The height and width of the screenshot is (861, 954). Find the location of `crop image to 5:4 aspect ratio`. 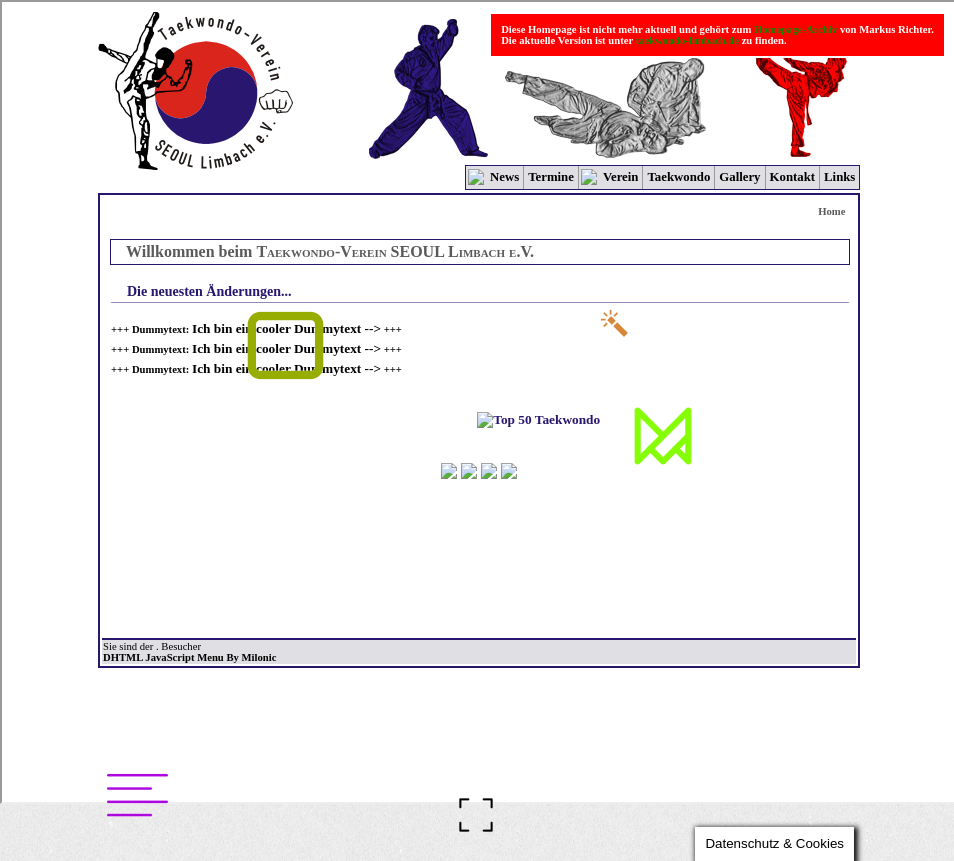

crop image to 5:4 aspect ratio is located at coordinates (285, 345).